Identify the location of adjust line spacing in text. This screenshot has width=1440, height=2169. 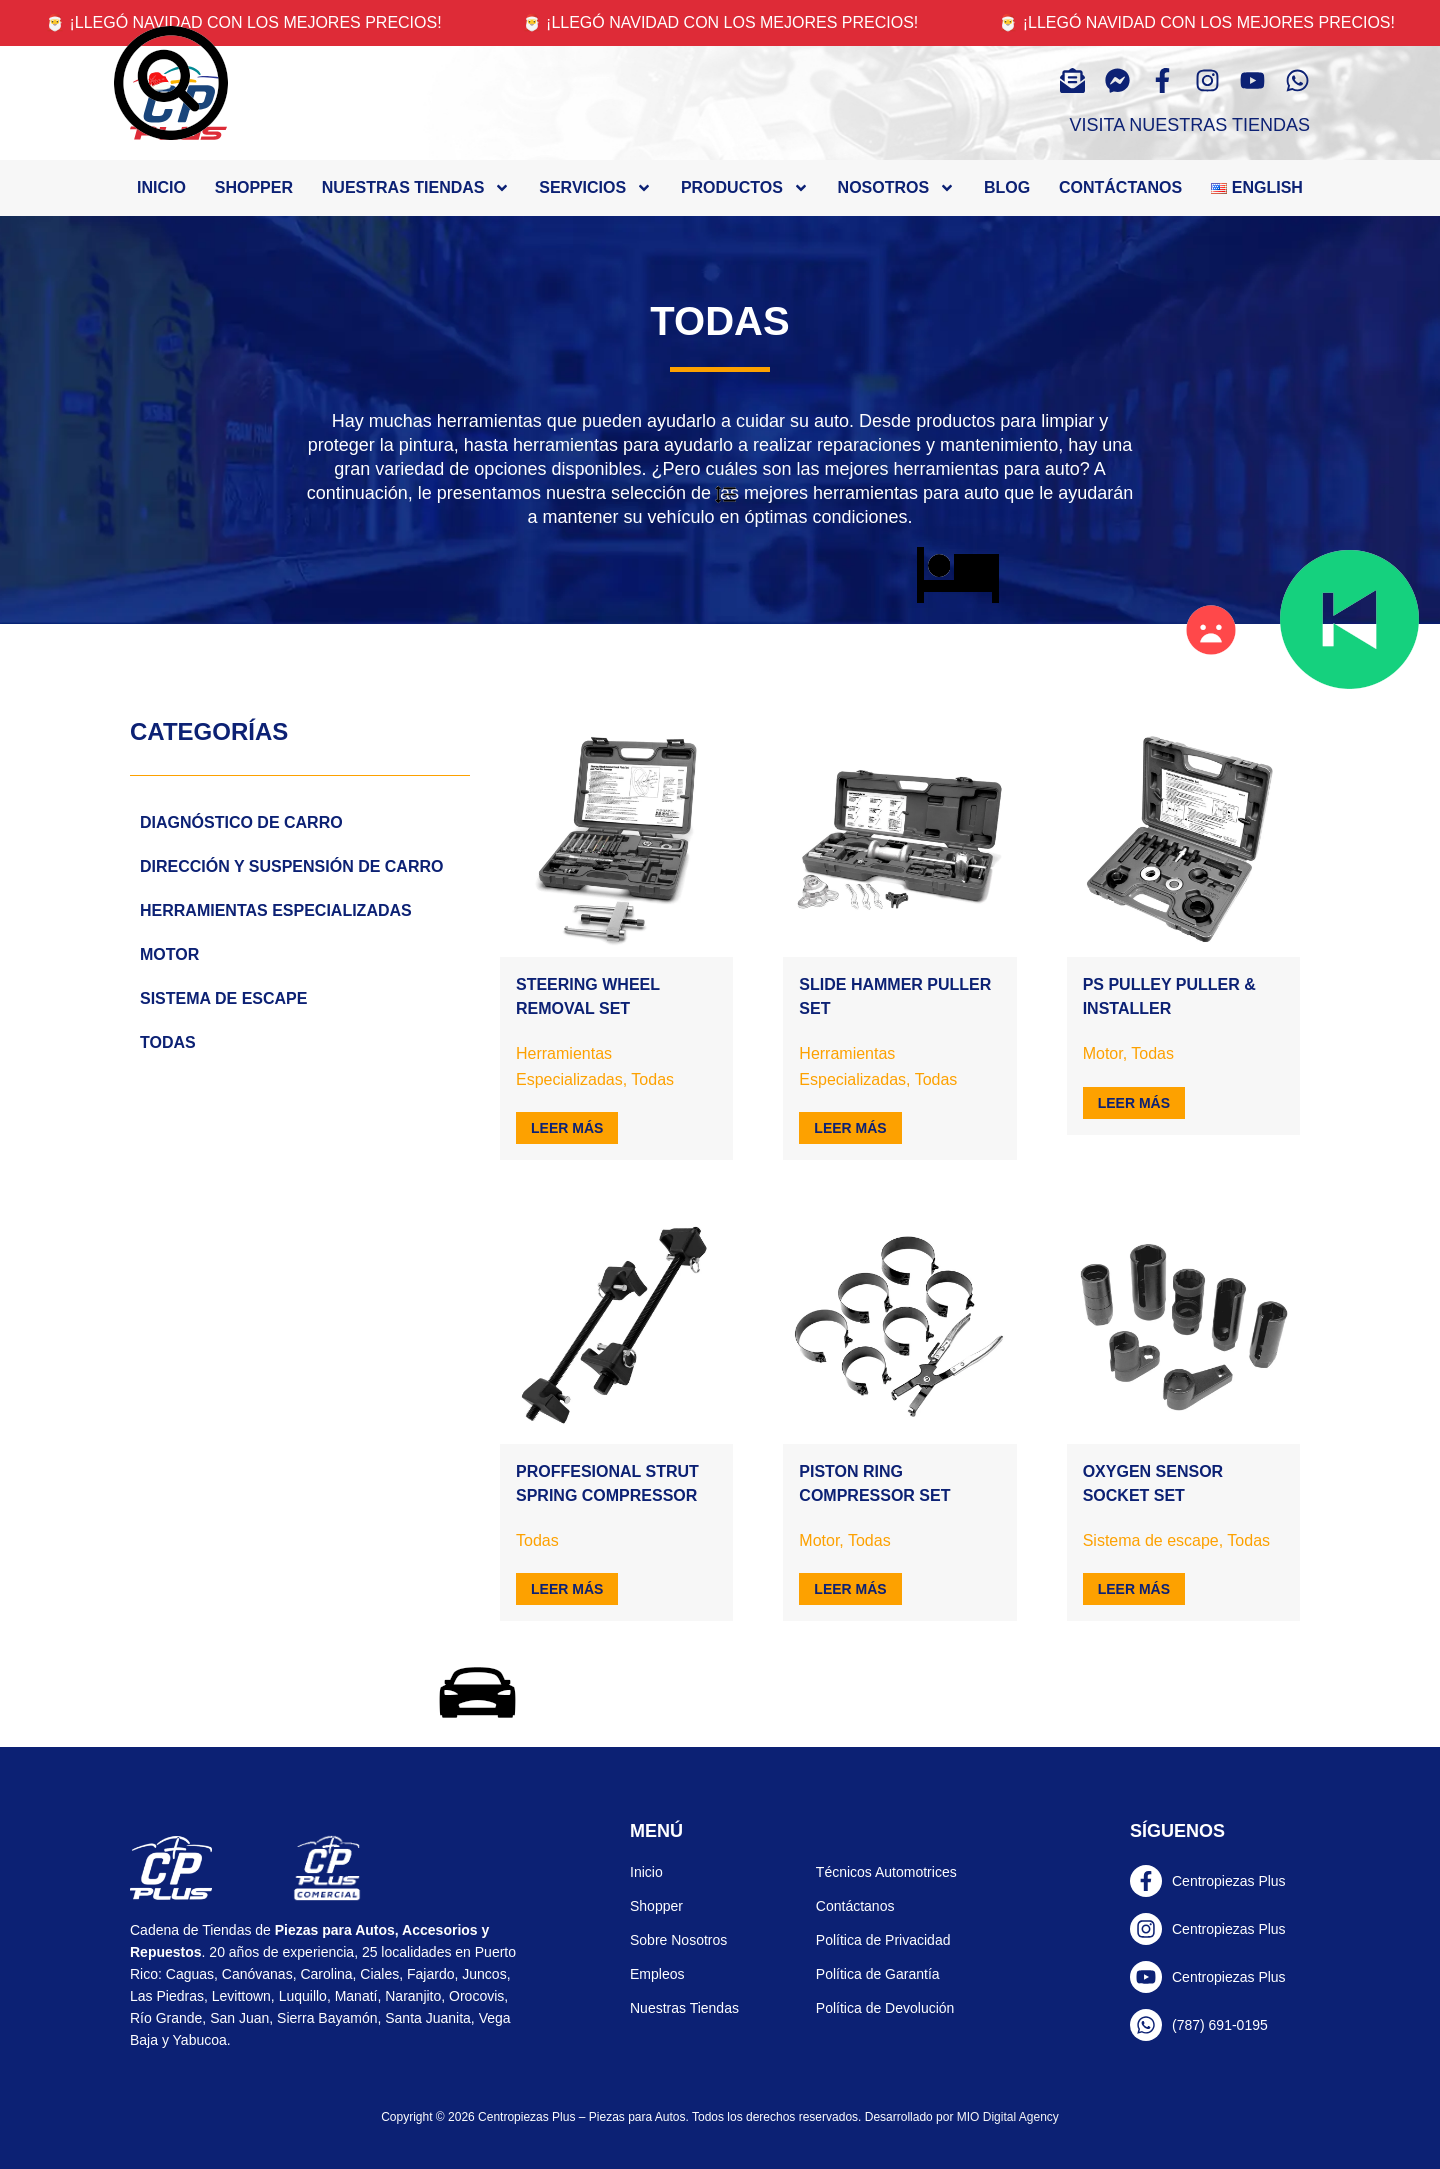
(725, 494).